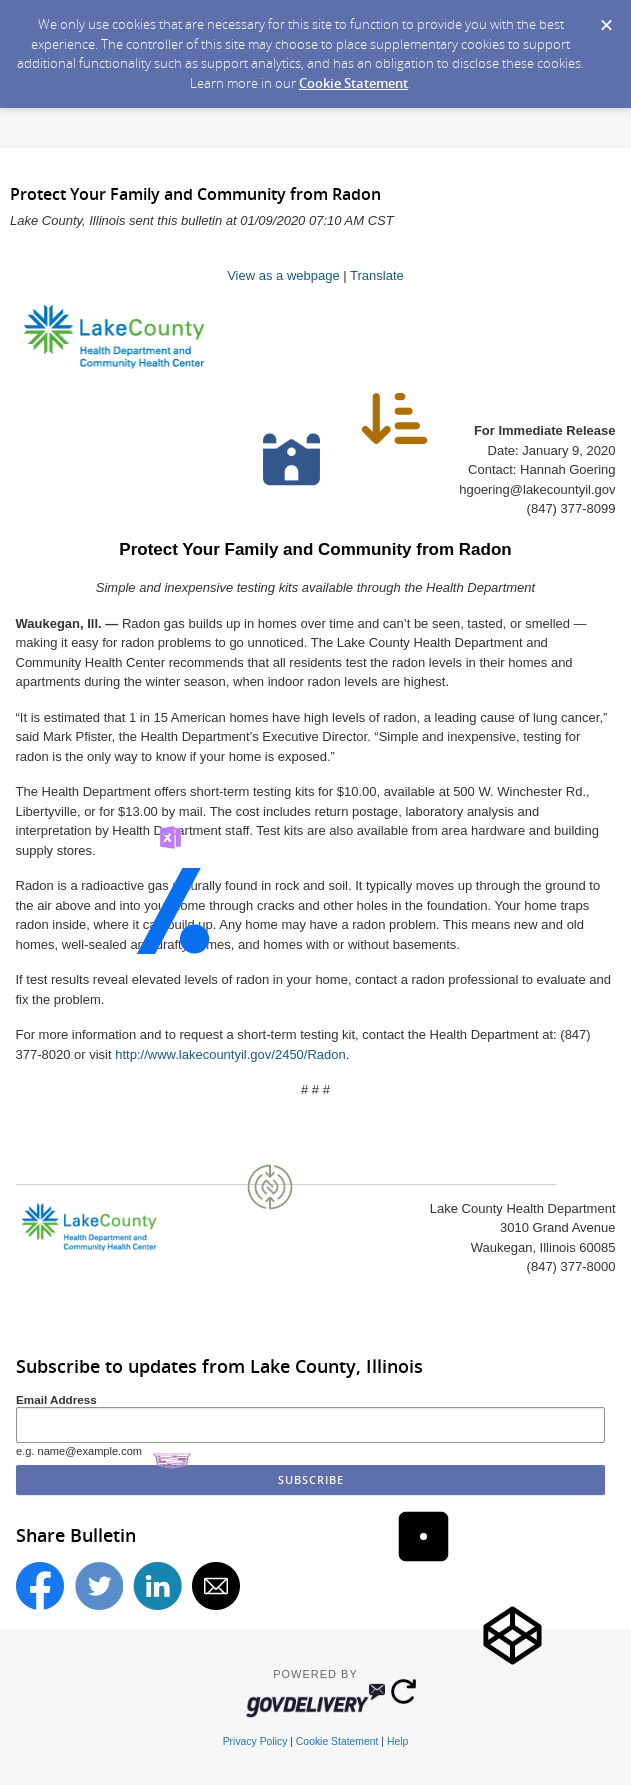 This screenshot has height=1785, width=631. I want to click on codepen logo, so click(512, 1635).